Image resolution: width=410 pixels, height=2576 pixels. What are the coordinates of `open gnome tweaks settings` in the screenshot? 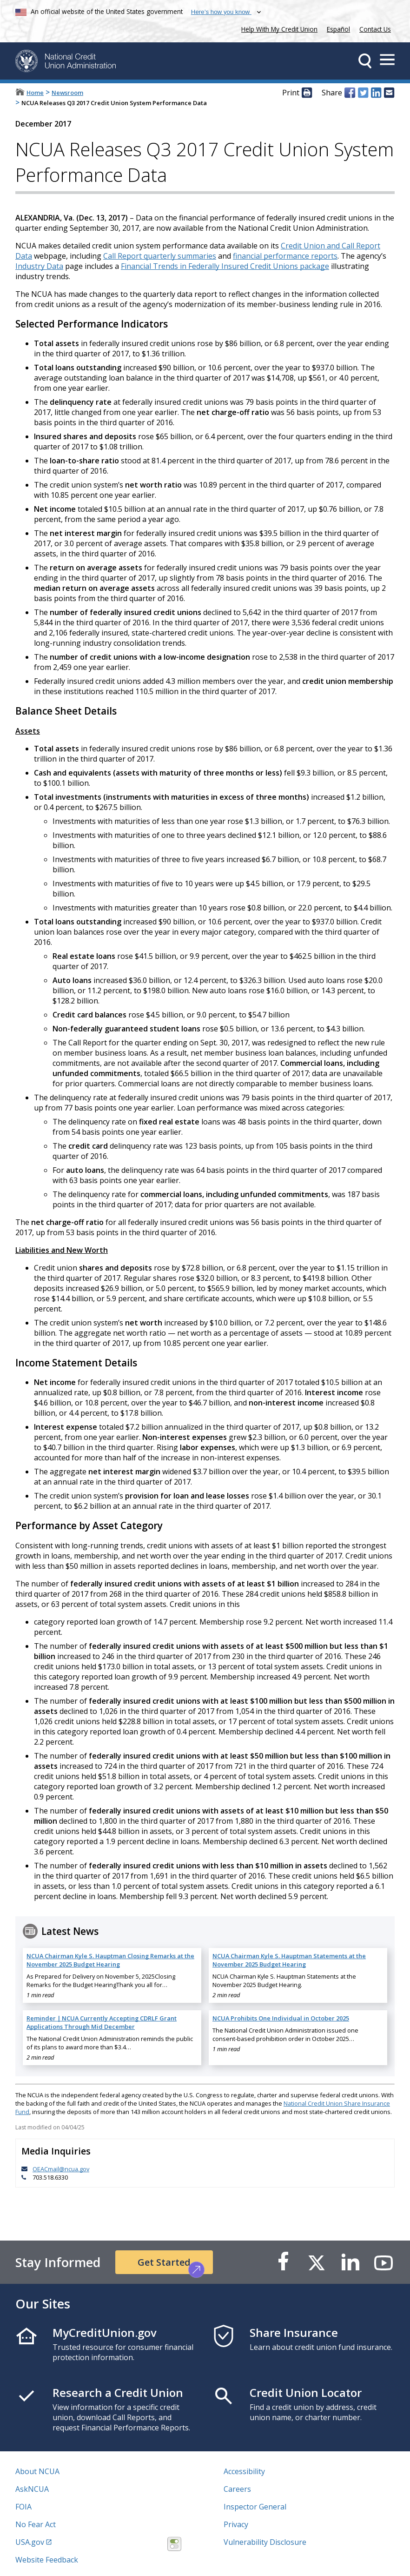 It's located at (174, 2544).